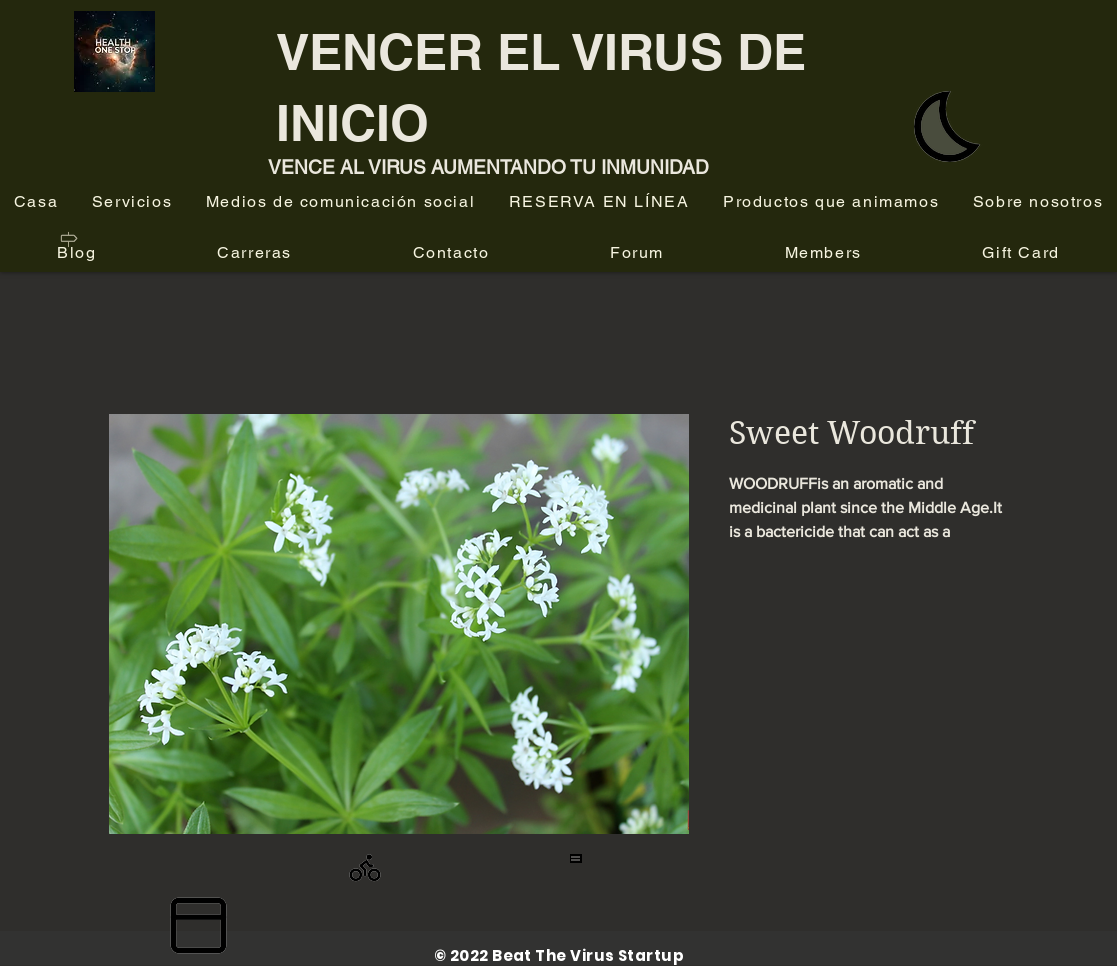  I want to click on enable bedtime or sleep mode, so click(949, 126).